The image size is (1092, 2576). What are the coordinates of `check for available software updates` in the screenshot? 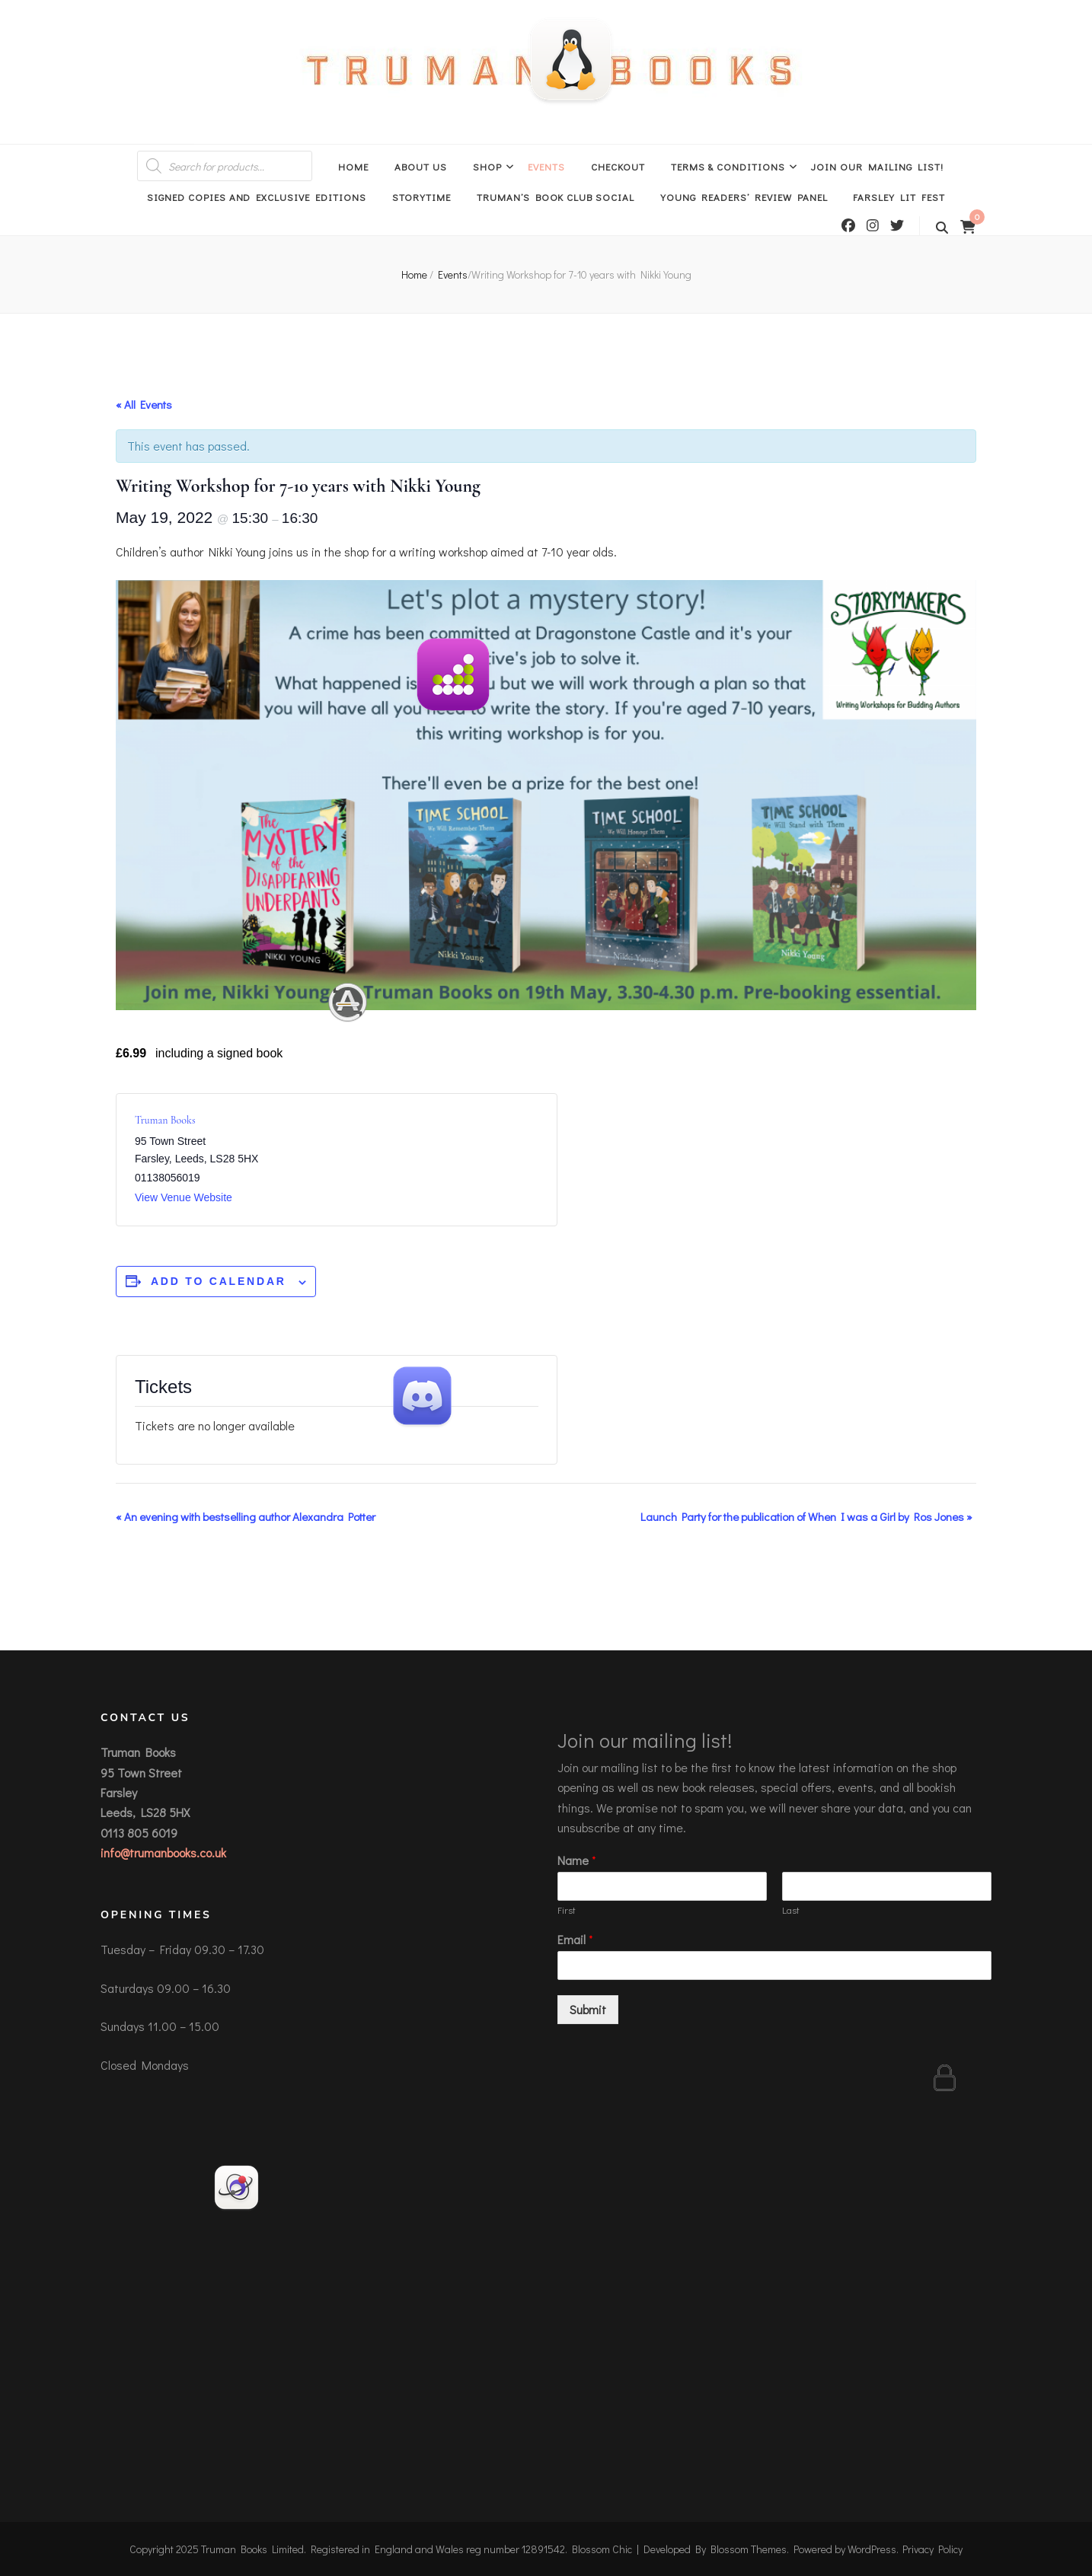 It's located at (347, 1002).